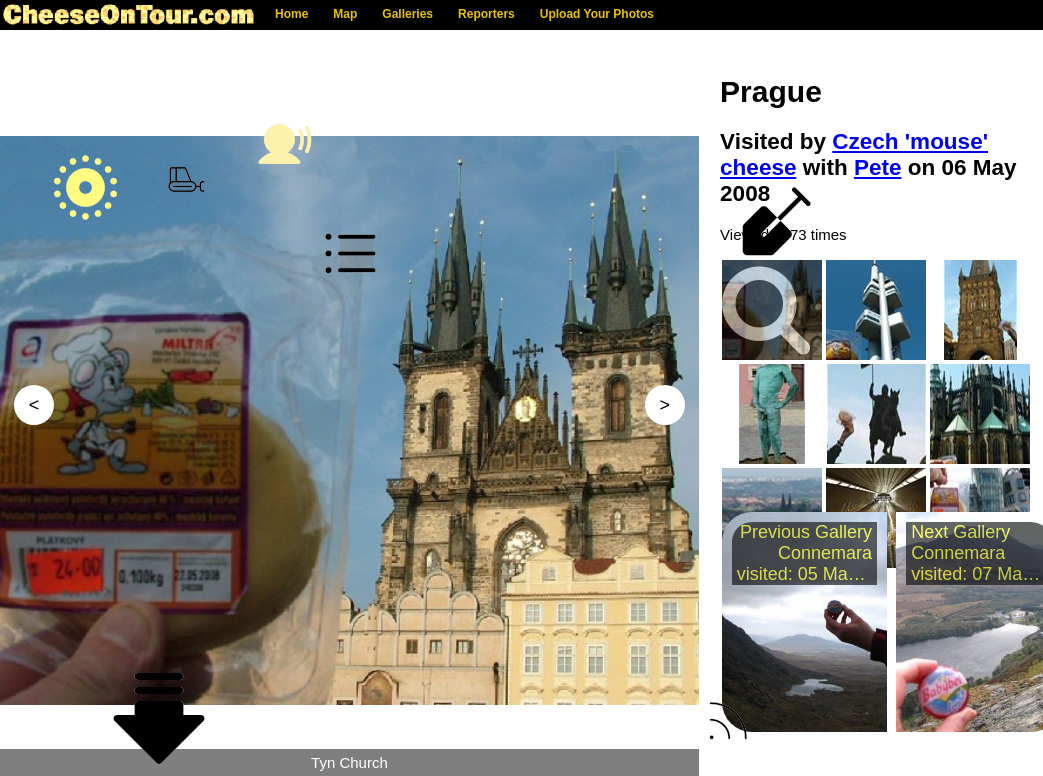 This screenshot has width=1043, height=776. What do you see at coordinates (775, 222) in the screenshot?
I see `gardening or landscaping tools` at bounding box center [775, 222].